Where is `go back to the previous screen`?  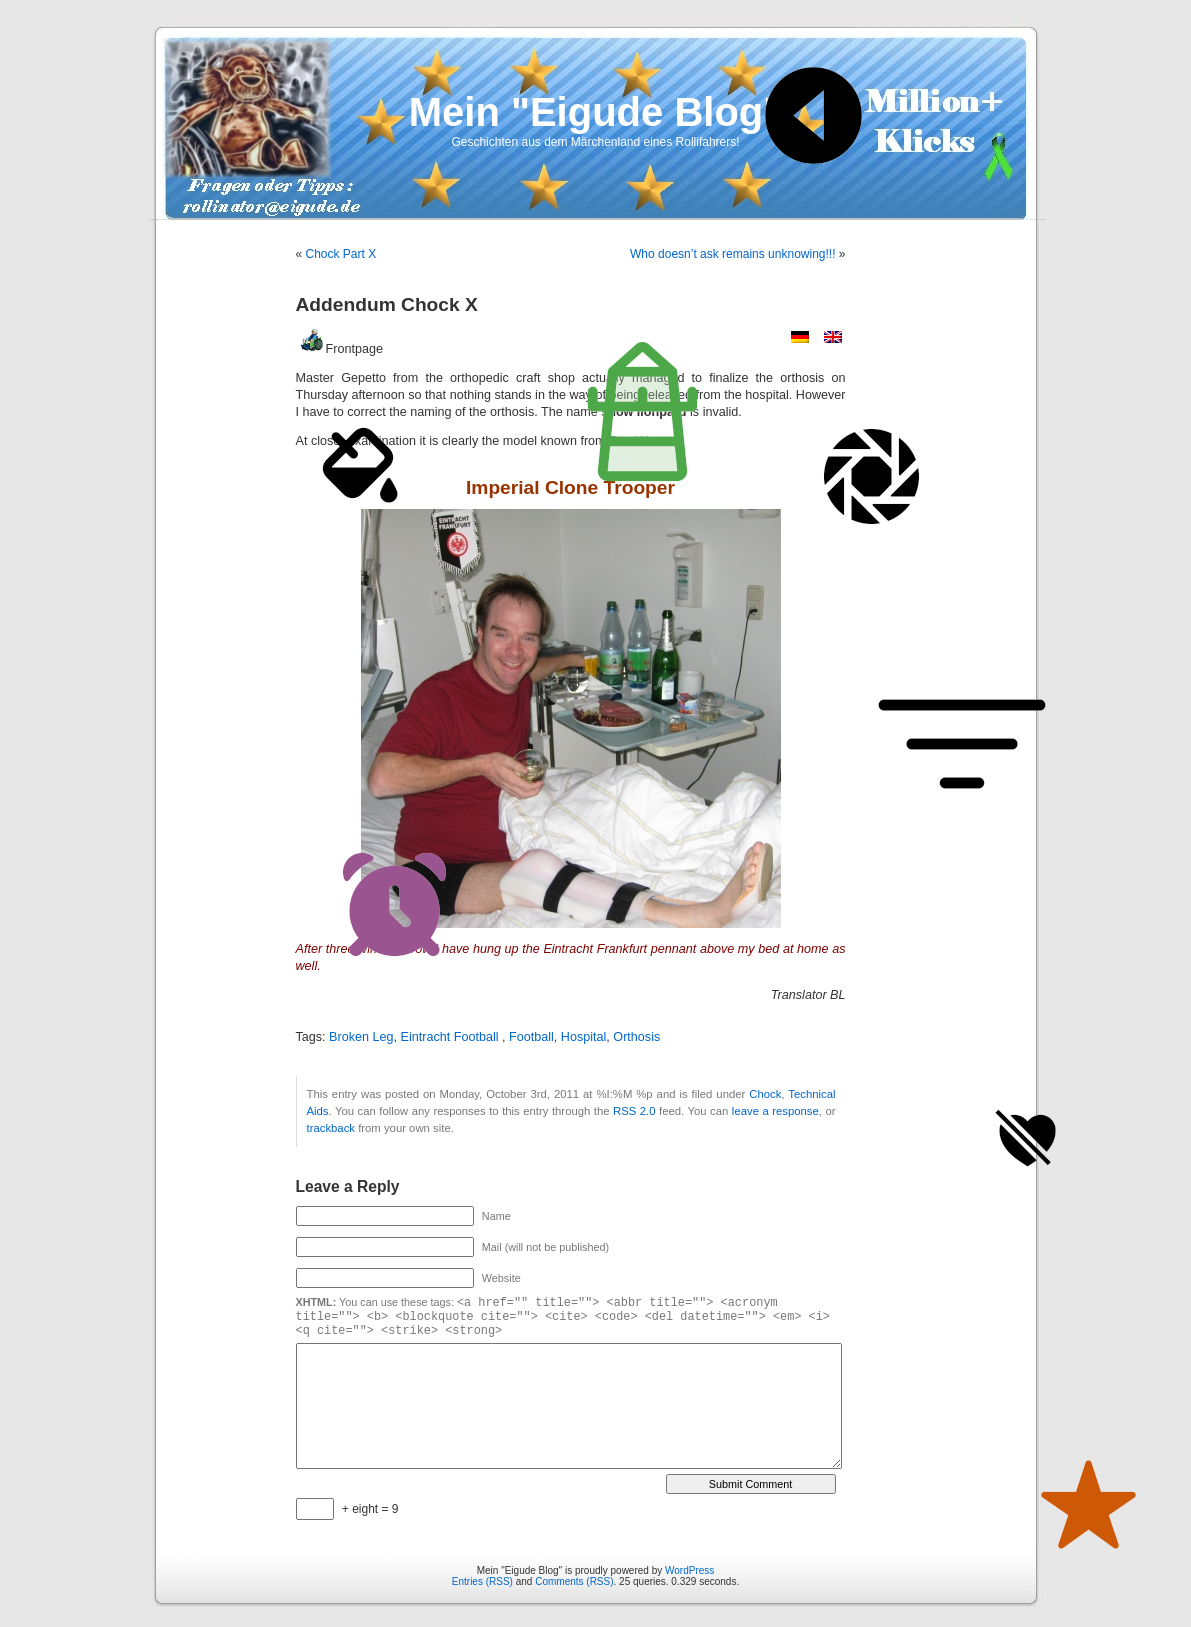 go back to the previous screen is located at coordinates (813, 115).